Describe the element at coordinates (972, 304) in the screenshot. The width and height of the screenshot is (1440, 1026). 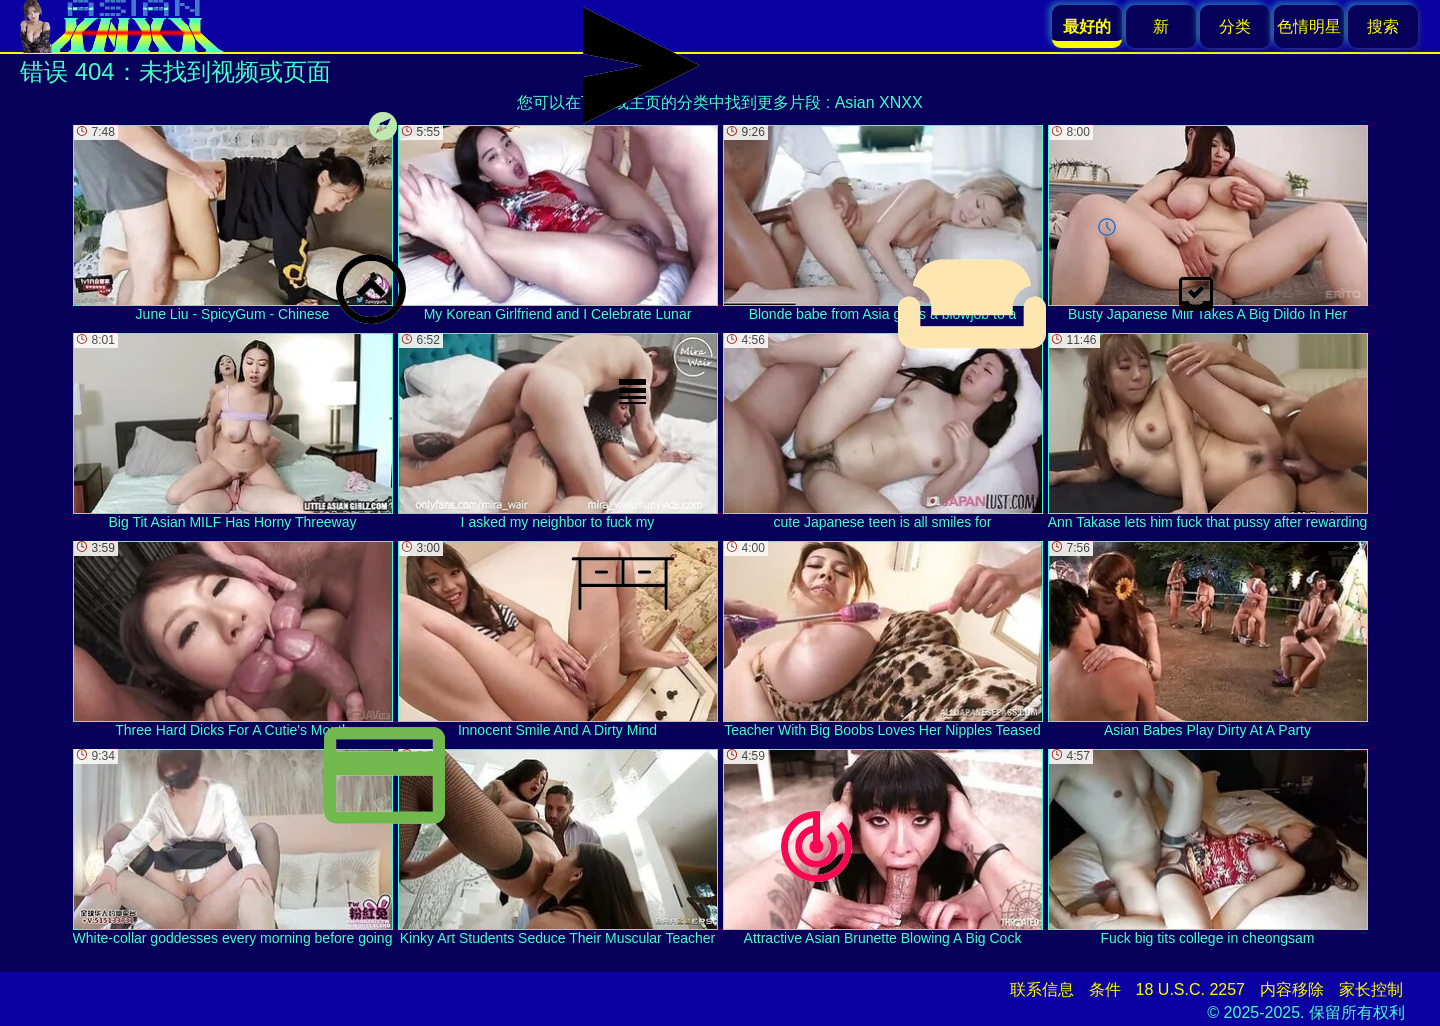
I see `browse living room furniture` at that location.